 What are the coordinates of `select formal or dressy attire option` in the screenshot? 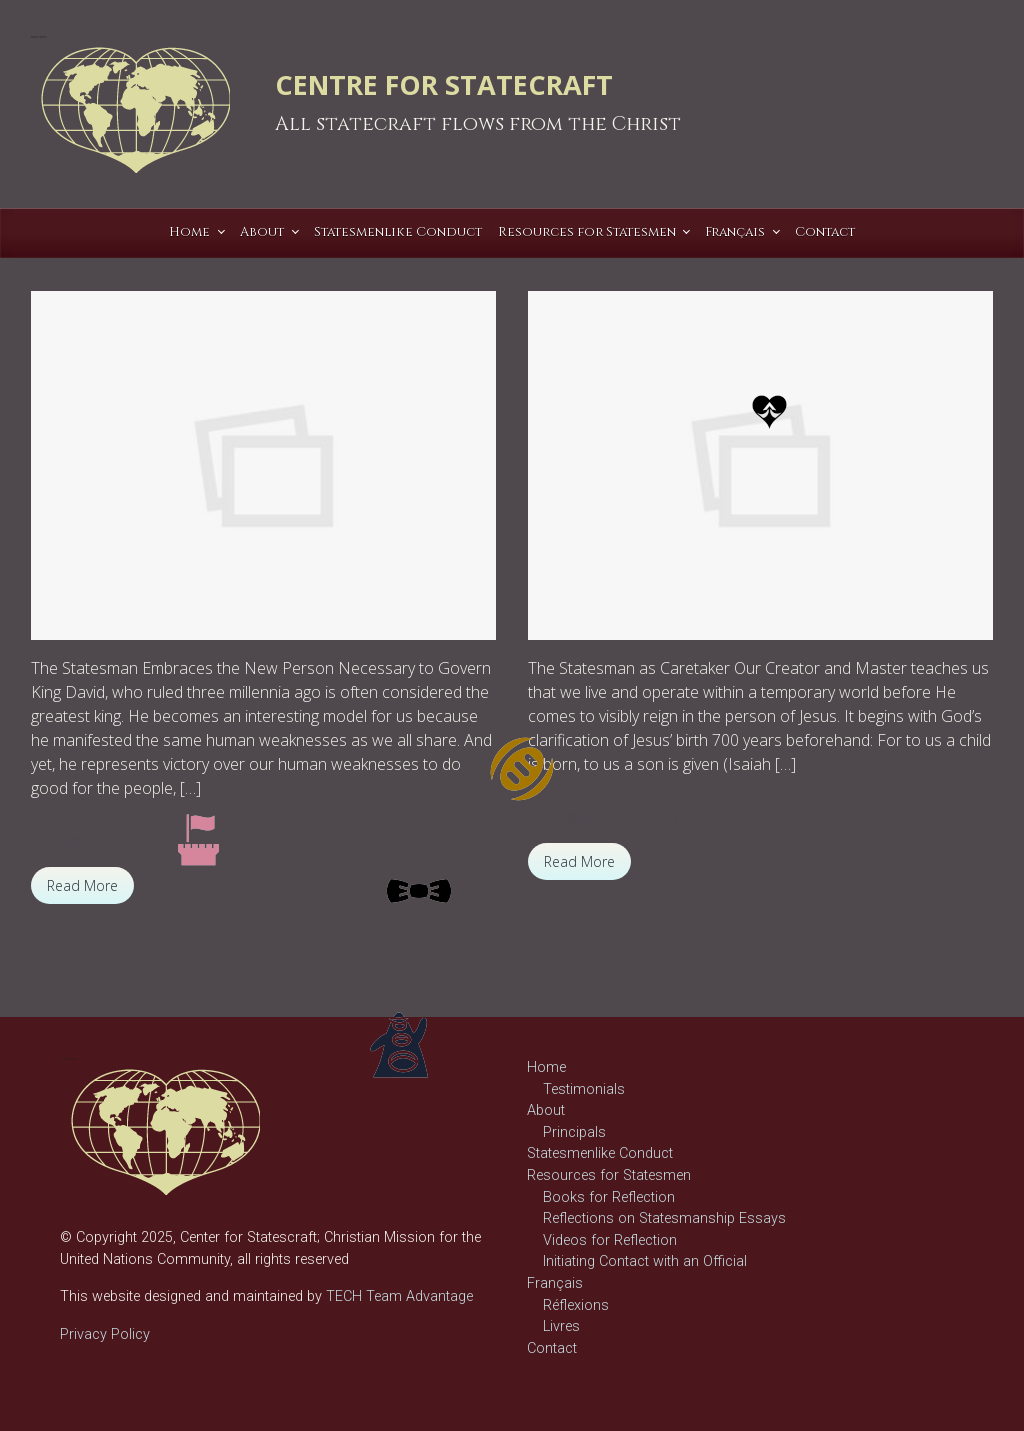 It's located at (419, 891).